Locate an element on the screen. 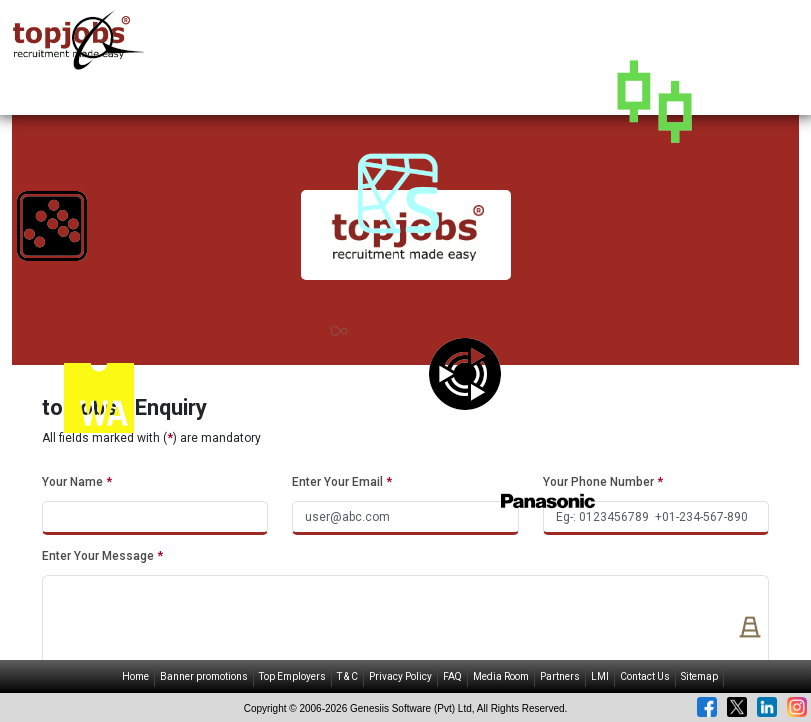 The width and height of the screenshot is (811, 722). indicates a road closure or blocked area is located at coordinates (750, 627).